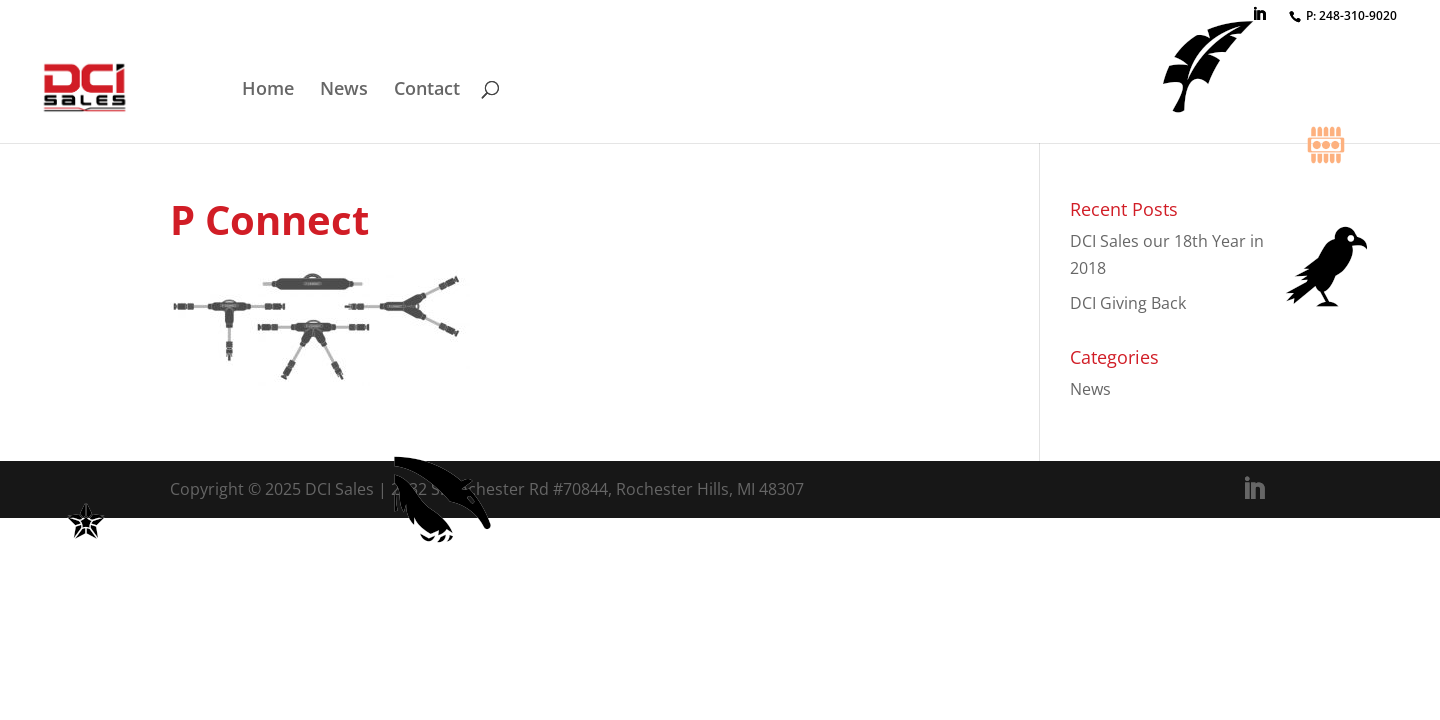 The height and width of the screenshot is (720, 1440). What do you see at coordinates (1327, 266) in the screenshot?
I see `vulture icon for wildlife or nature category` at bounding box center [1327, 266].